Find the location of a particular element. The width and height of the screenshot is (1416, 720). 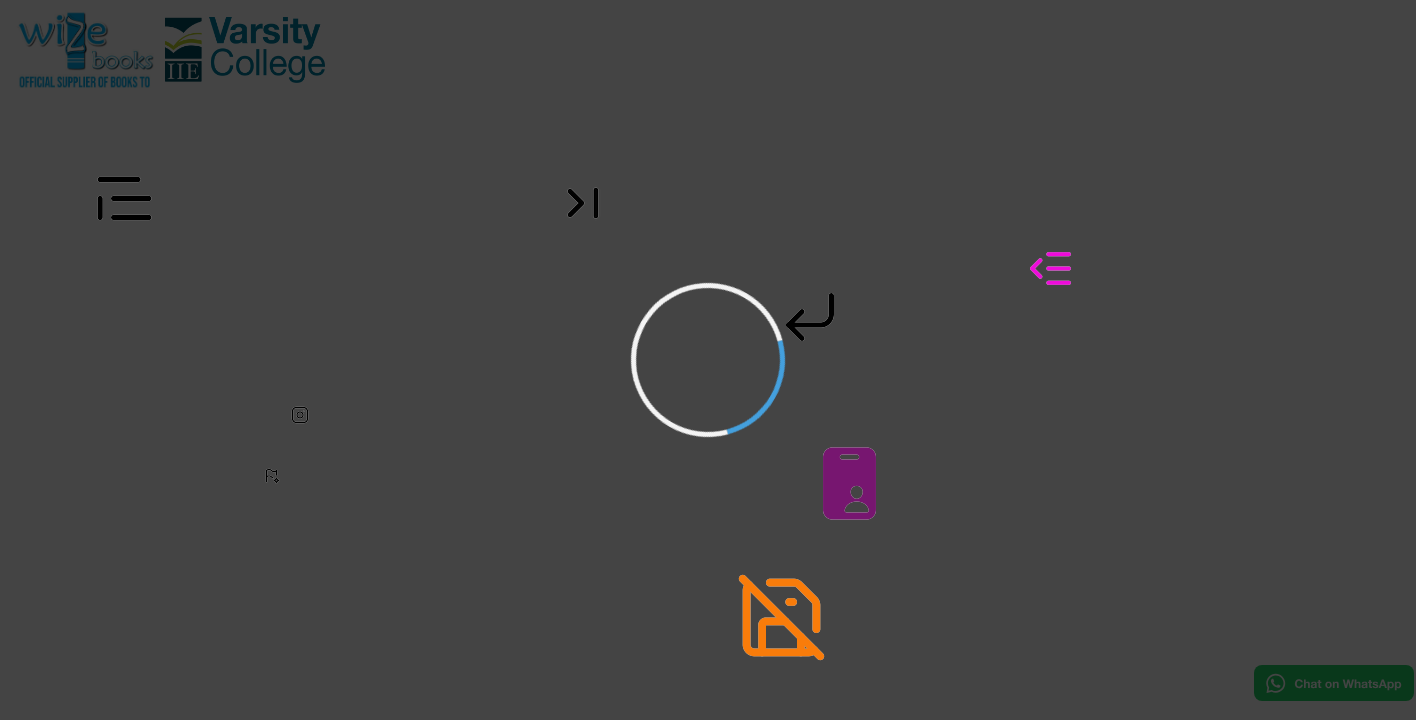

open instagram app is located at coordinates (300, 415).